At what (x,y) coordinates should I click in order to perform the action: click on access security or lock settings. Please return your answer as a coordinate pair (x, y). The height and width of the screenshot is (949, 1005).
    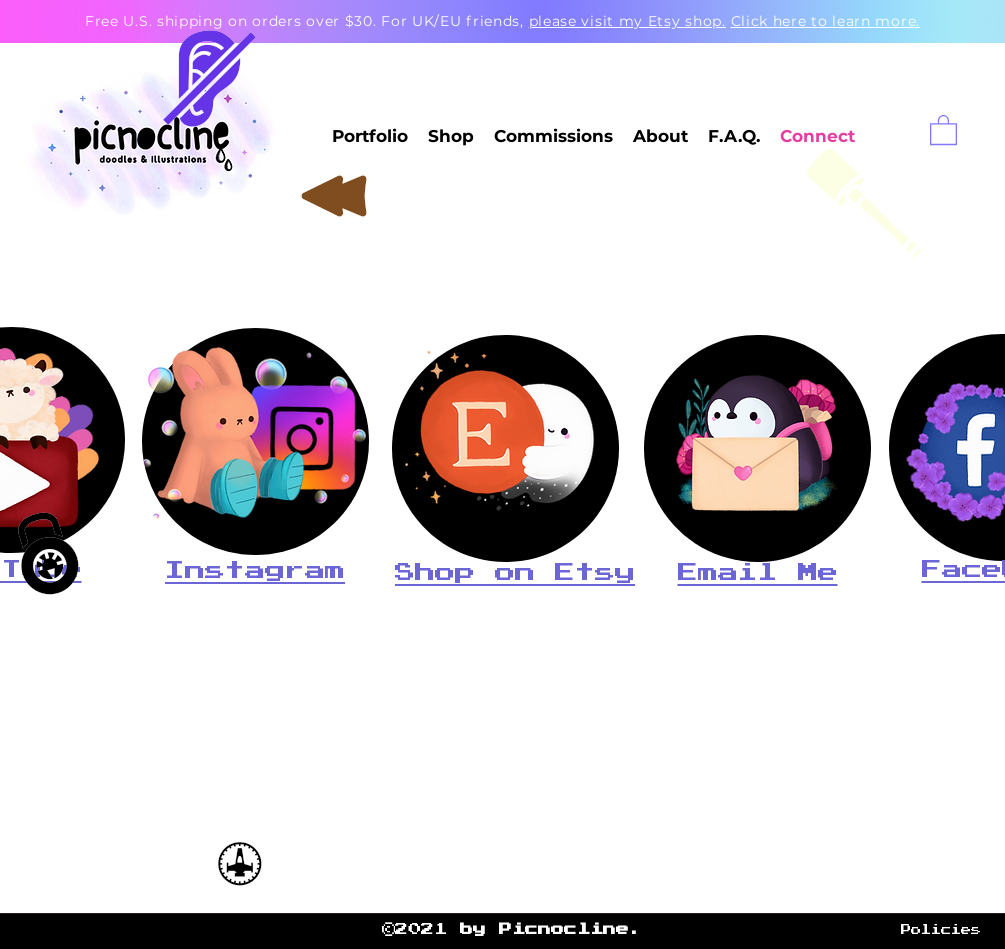
    Looking at the image, I should click on (46, 553).